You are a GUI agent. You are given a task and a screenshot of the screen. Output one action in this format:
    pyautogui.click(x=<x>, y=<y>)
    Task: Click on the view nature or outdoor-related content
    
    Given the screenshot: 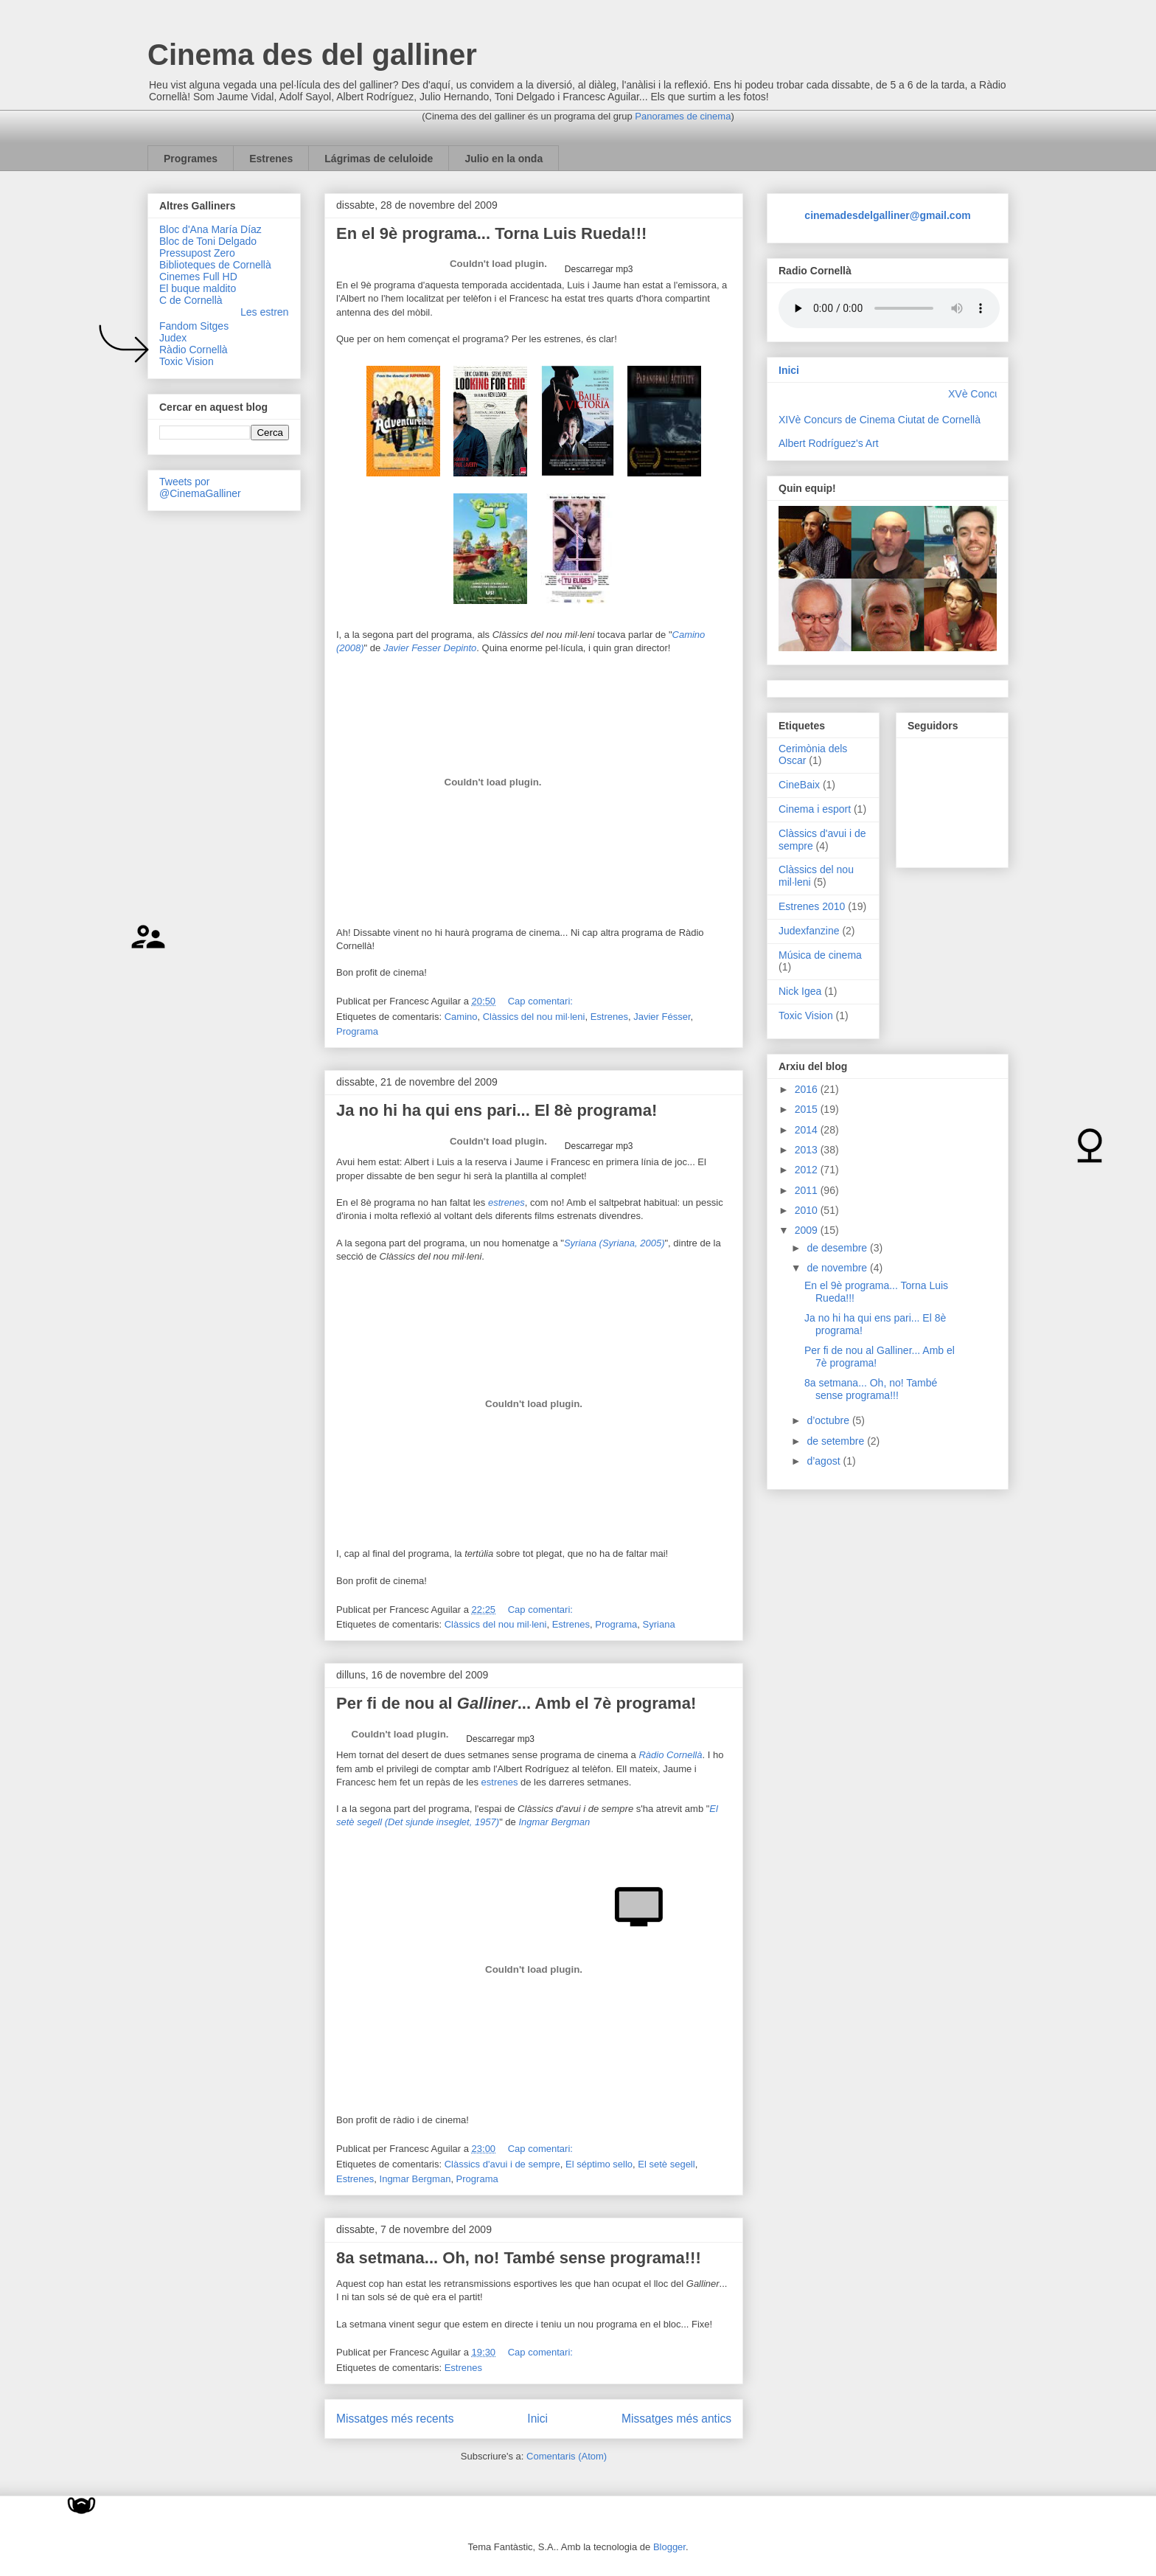 What is the action you would take?
    pyautogui.click(x=1090, y=1145)
    